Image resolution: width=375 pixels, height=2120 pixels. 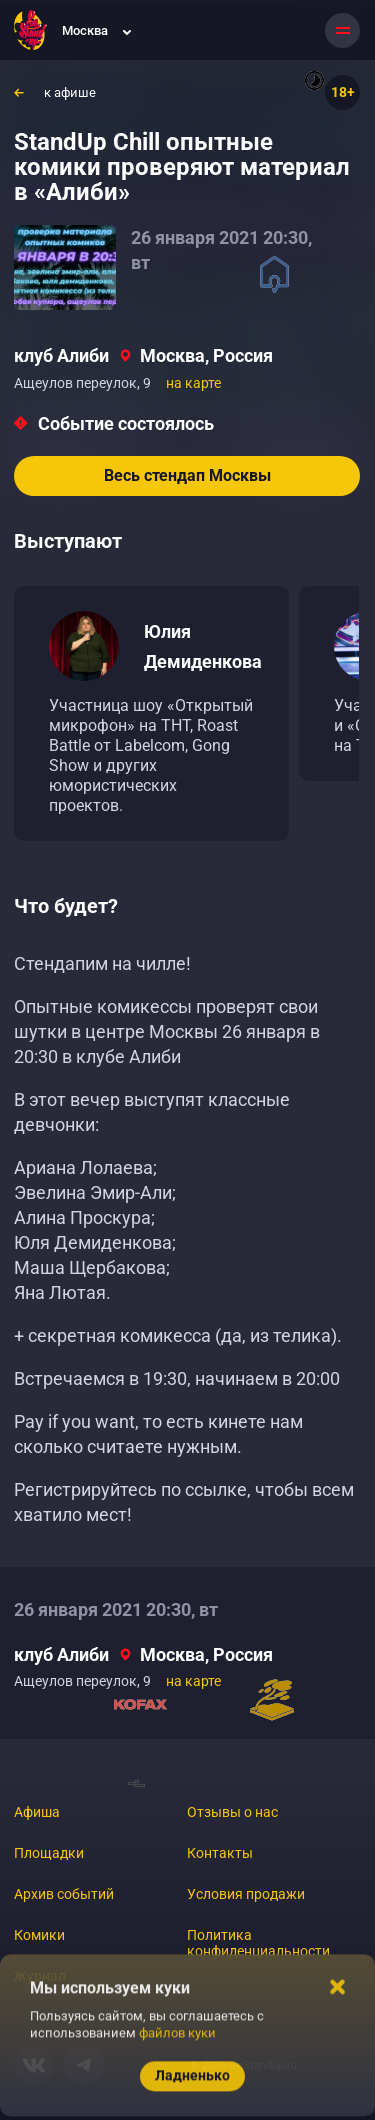 What do you see at coordinates (140, 1704) in the screenshot?
I see `Kofax company logo` at bounding box center [140, 1704].